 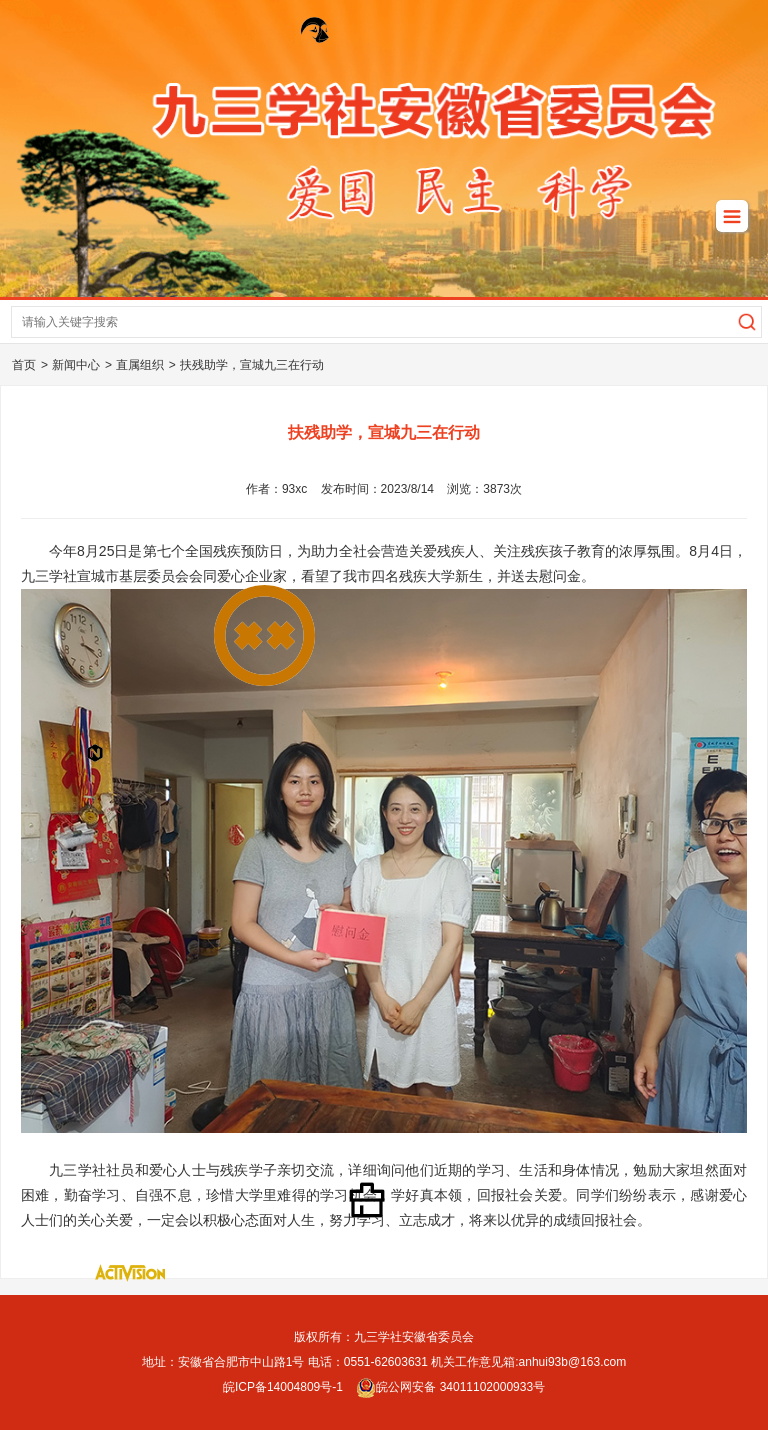 I want to click on activision company logo, so click(x=130, y=1273).